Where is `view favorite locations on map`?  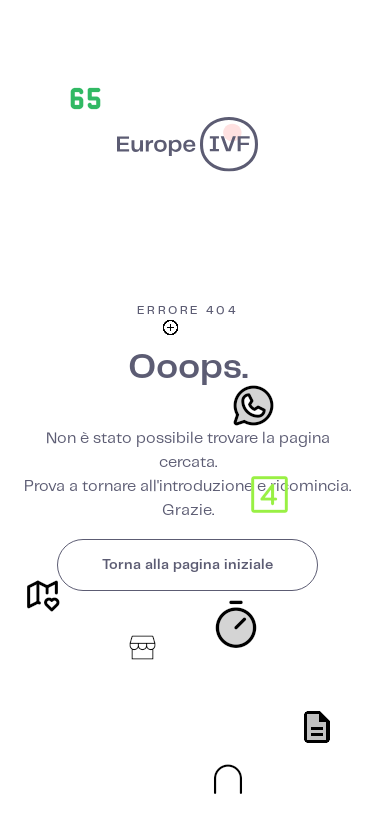 view favorite locations on map is located at coordinates (42, 594).